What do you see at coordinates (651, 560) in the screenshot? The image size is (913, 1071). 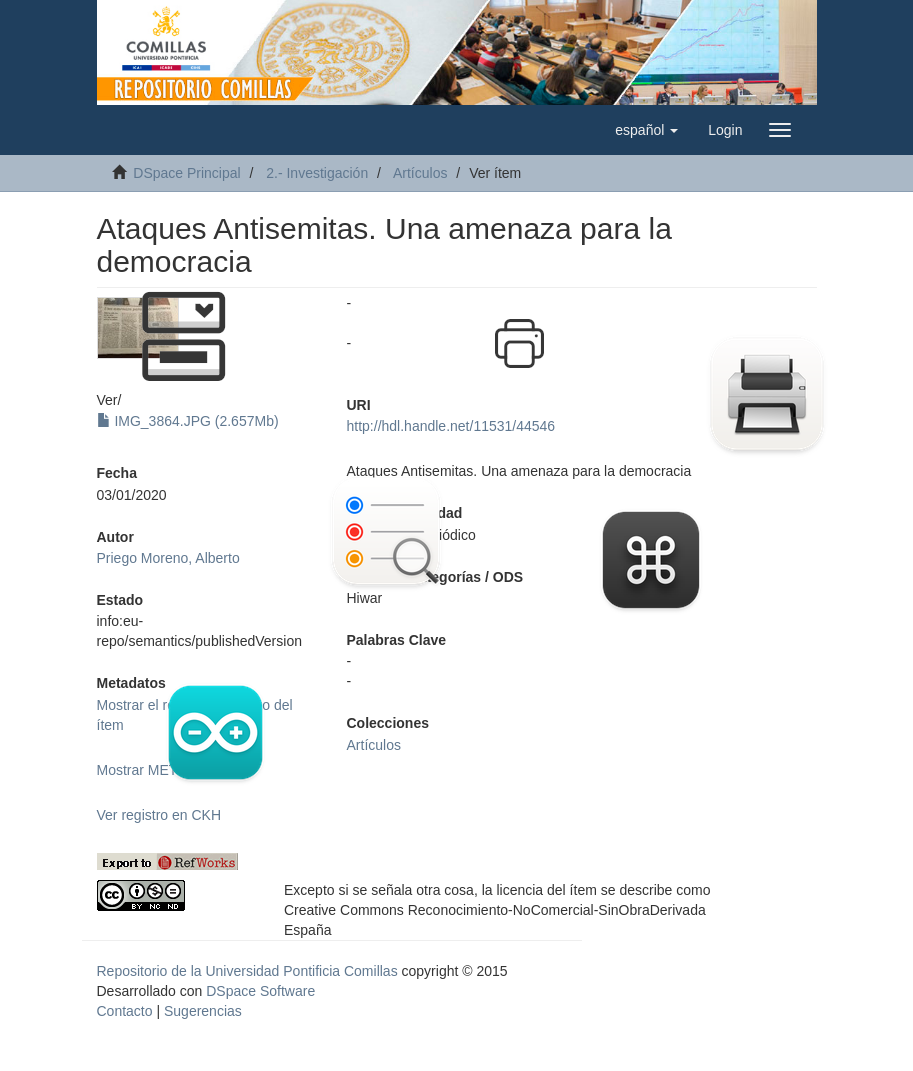 I see `open keyboard settings and preferences` at bounding box center [651, 560].